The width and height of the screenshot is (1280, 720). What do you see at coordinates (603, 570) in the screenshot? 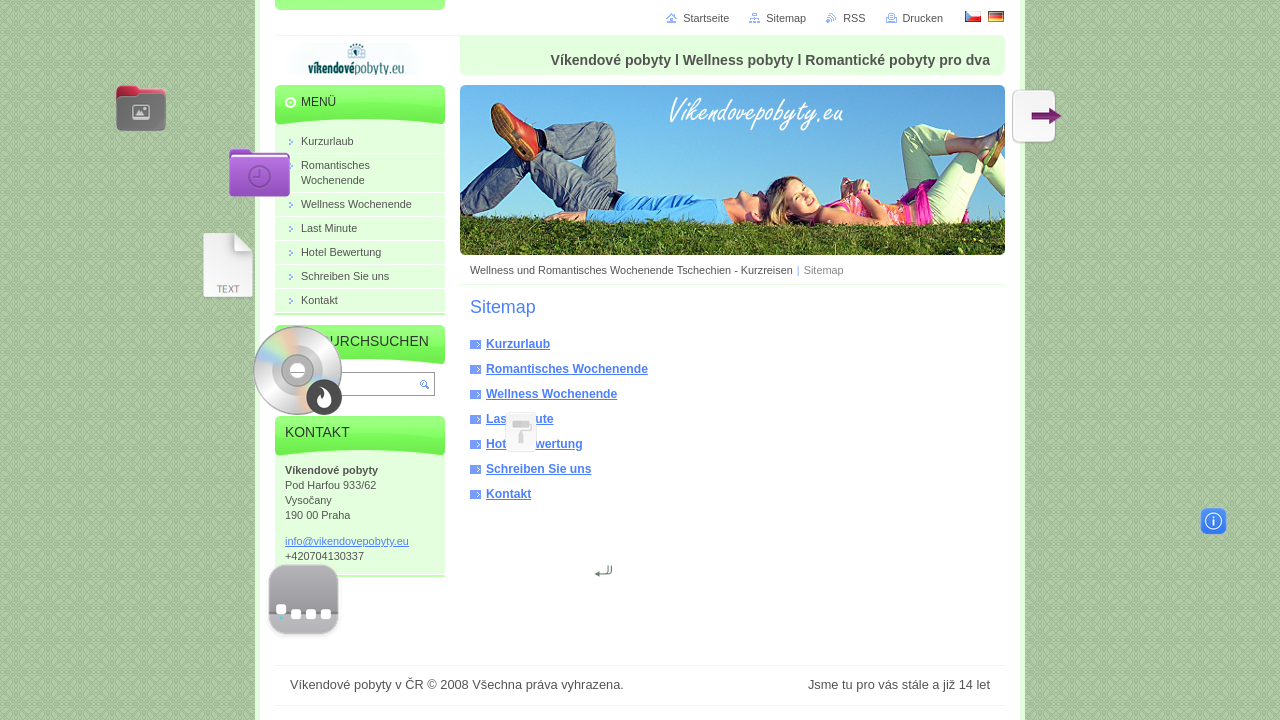
I see `reply to all recipients in an email thread` at bounding box center [603, 570].